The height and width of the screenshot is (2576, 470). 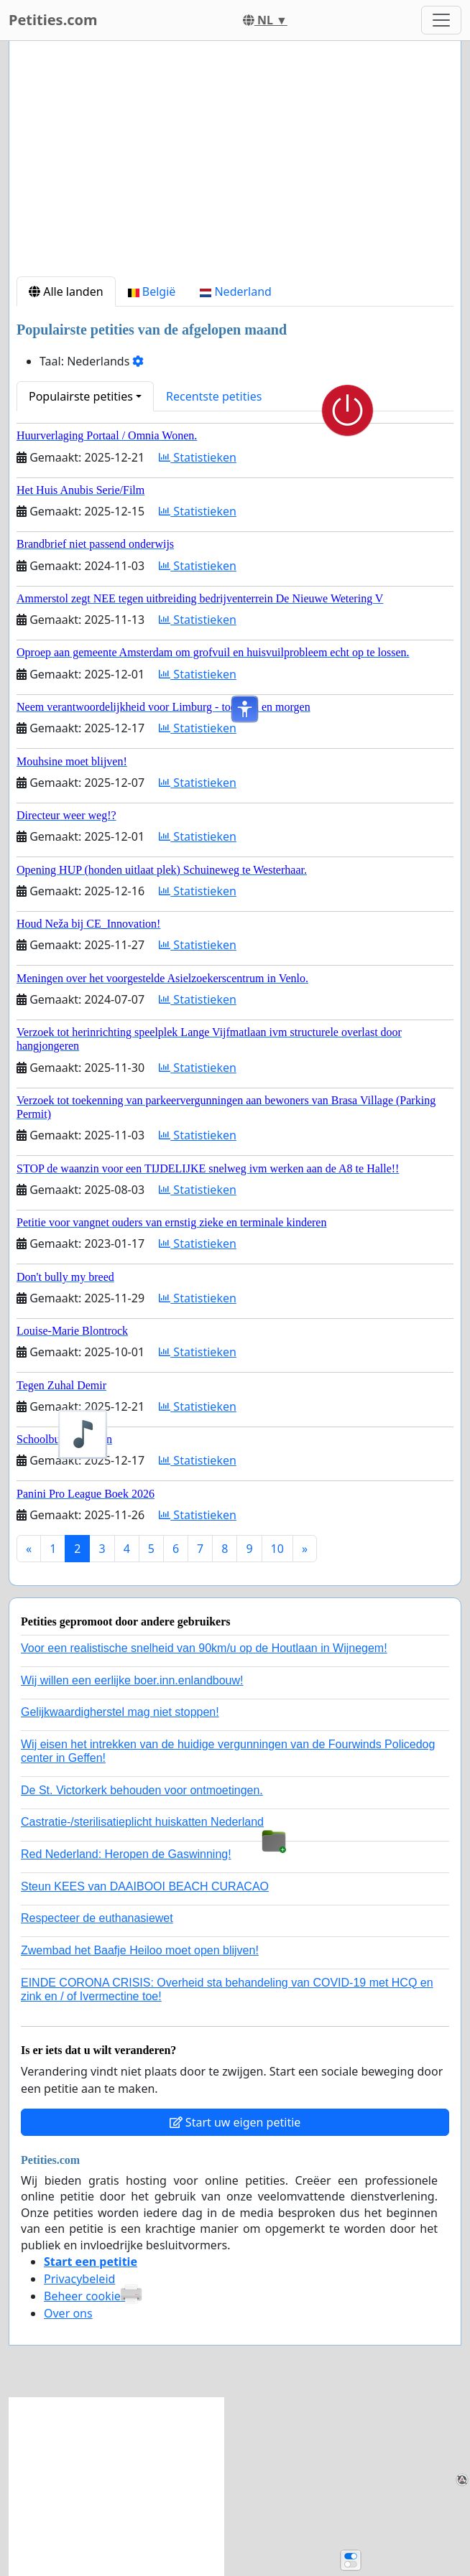 I want to click on open gnome tweaks to customize desktop settings, so click(x=351, y=2560).